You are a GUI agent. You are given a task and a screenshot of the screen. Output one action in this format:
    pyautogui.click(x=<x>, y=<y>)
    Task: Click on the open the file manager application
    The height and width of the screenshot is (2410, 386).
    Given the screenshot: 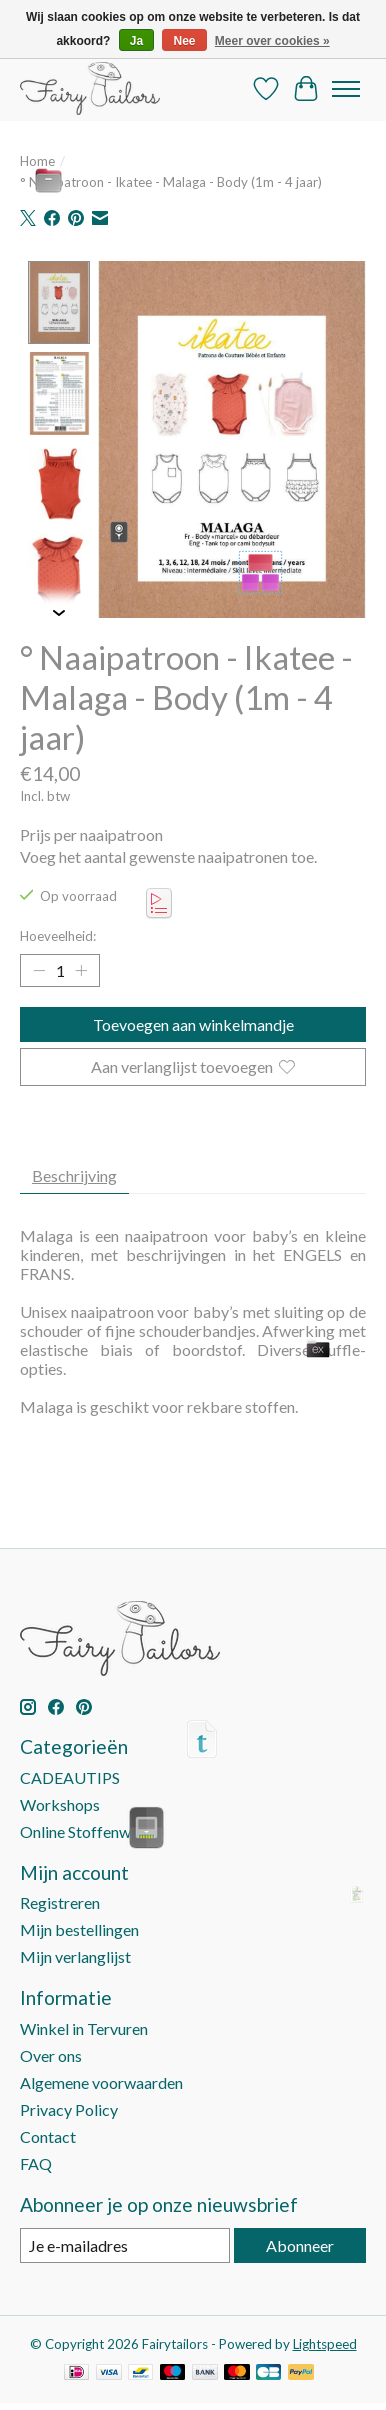 What is the action you would take?
    pyautogui.click(x=48, y=180)
    